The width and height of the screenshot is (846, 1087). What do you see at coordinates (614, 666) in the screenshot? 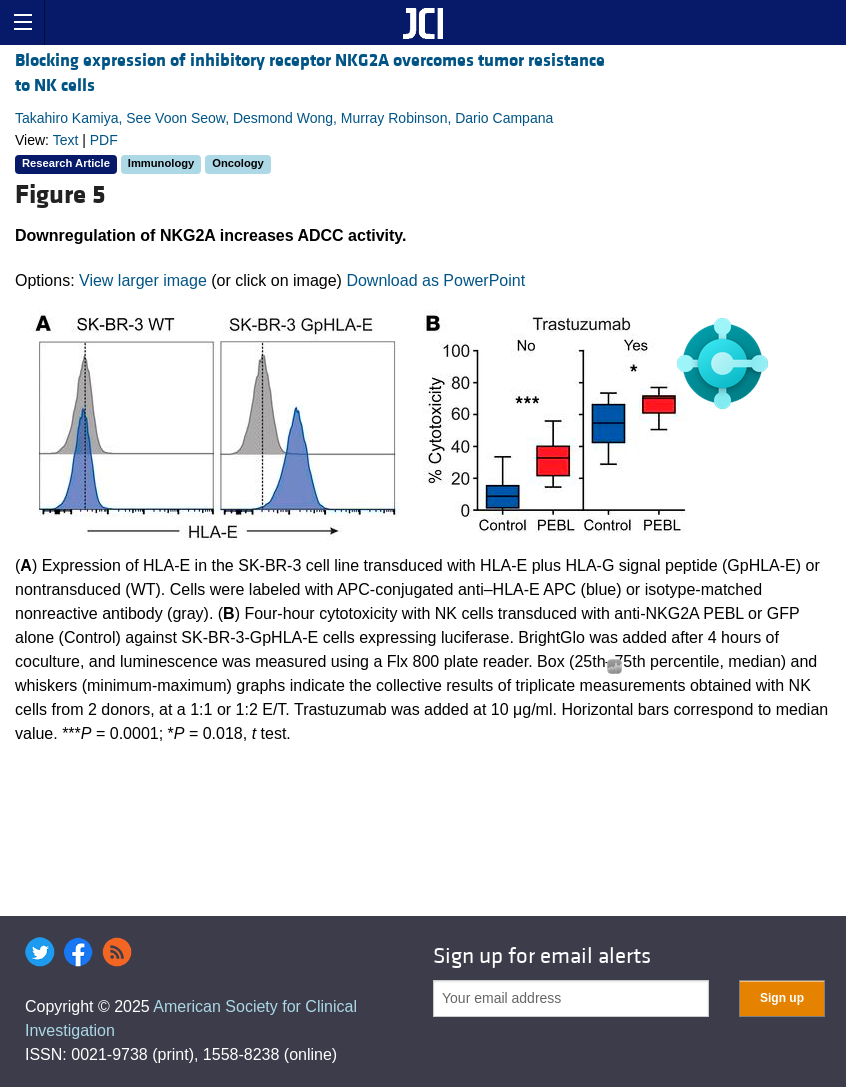
I see `open the stocks app` at bounding box center [614, 666].